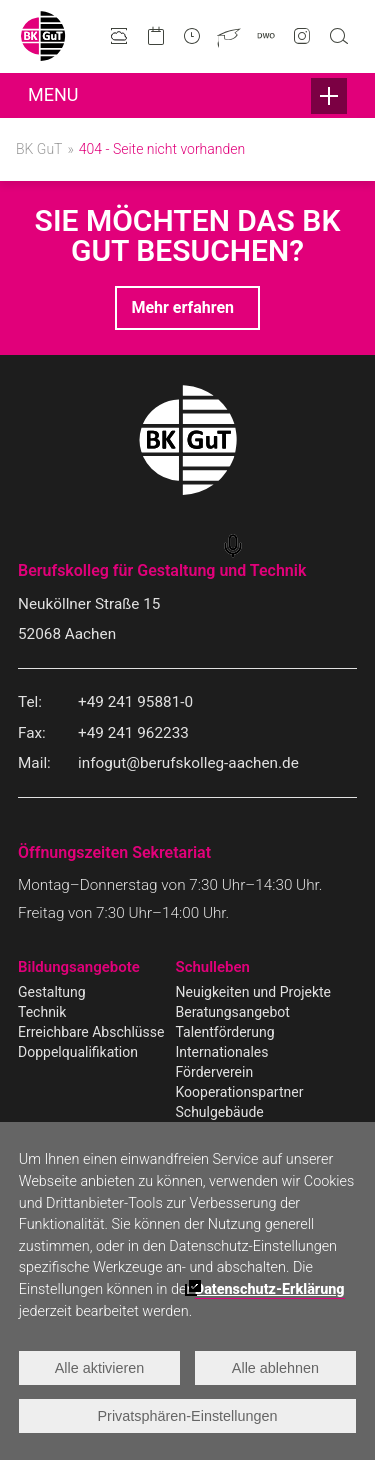 The width and height of the screenshot is (375, 1460). I want to click on item successfully added to library, so click(193, 1288).